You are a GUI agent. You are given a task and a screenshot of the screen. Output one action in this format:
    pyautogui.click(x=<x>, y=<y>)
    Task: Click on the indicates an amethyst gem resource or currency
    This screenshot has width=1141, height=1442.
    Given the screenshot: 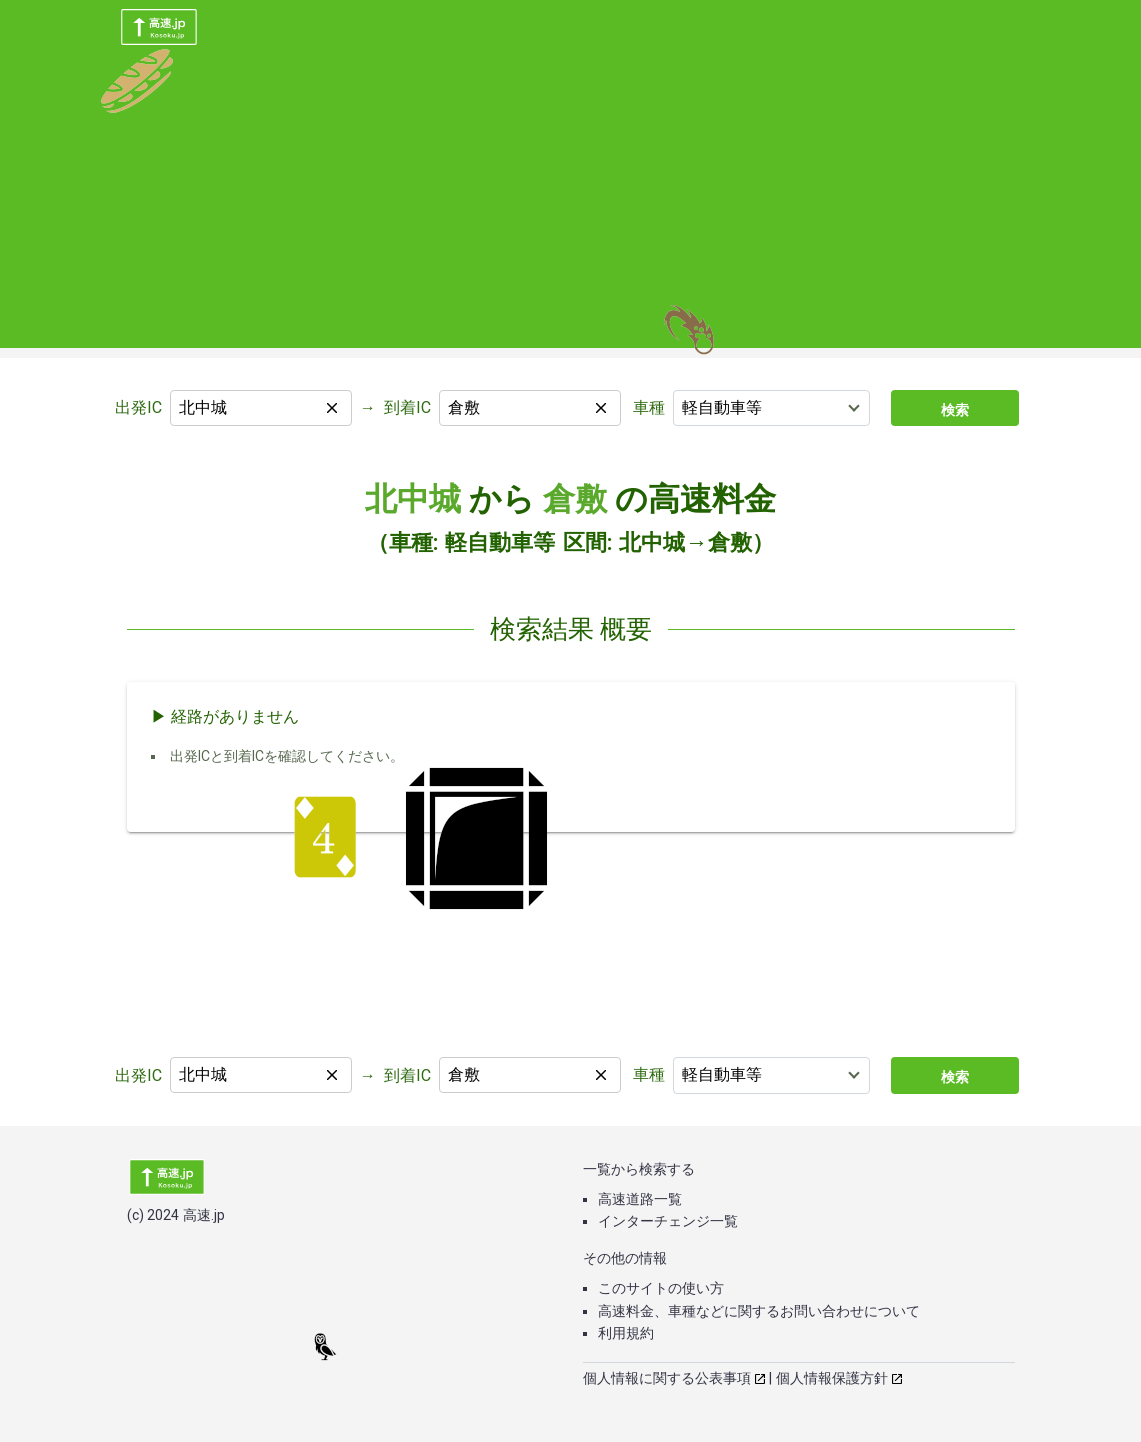 What is the action you would take?
    pyautogui.click(x=476, y=838)
    